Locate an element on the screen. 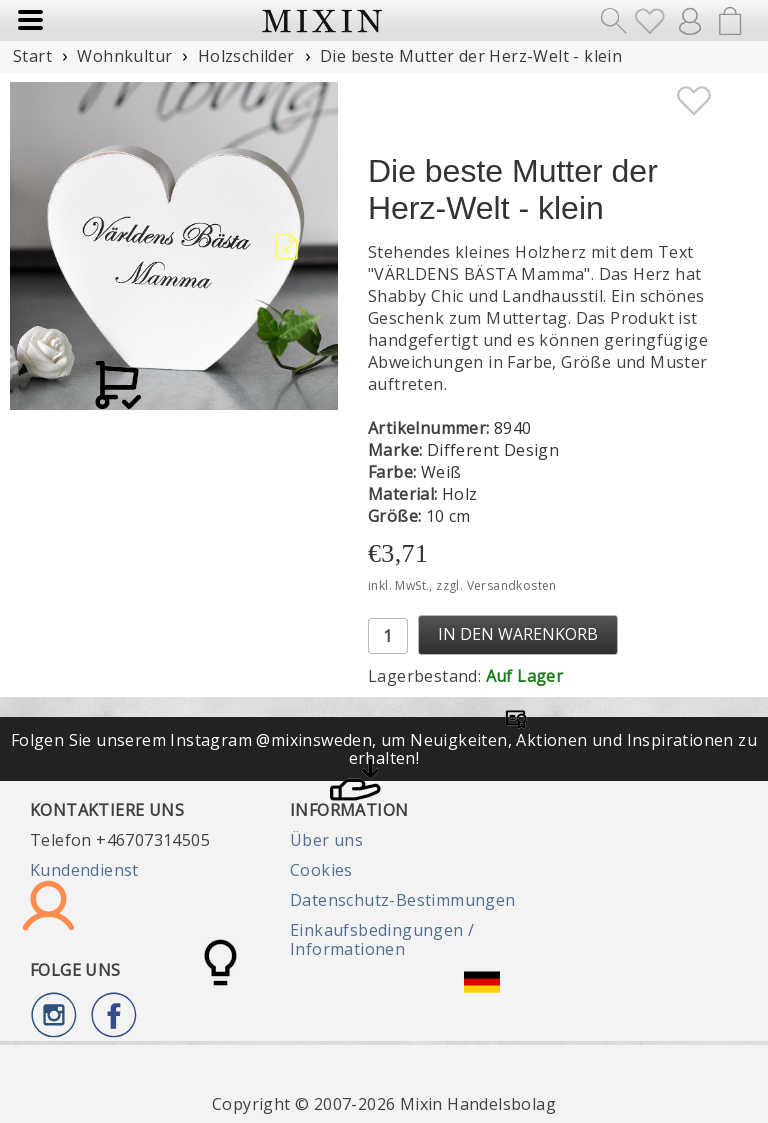  view your profile is located at coordinates (48, 906).